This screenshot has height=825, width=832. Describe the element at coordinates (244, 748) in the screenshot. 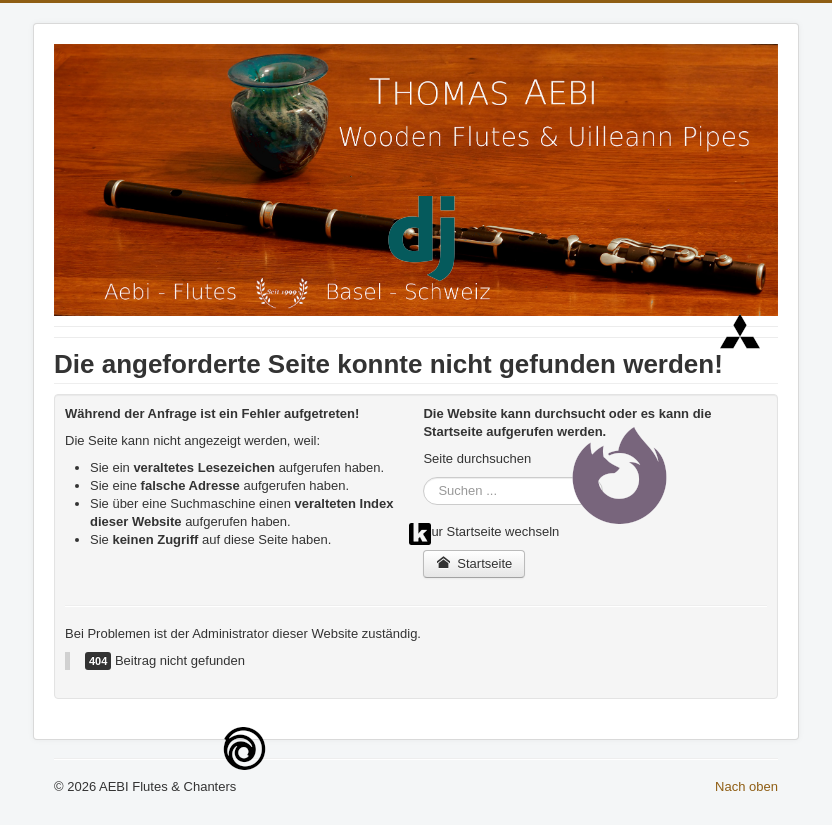

I see `open Ubisoft app or game launcher` at that location.